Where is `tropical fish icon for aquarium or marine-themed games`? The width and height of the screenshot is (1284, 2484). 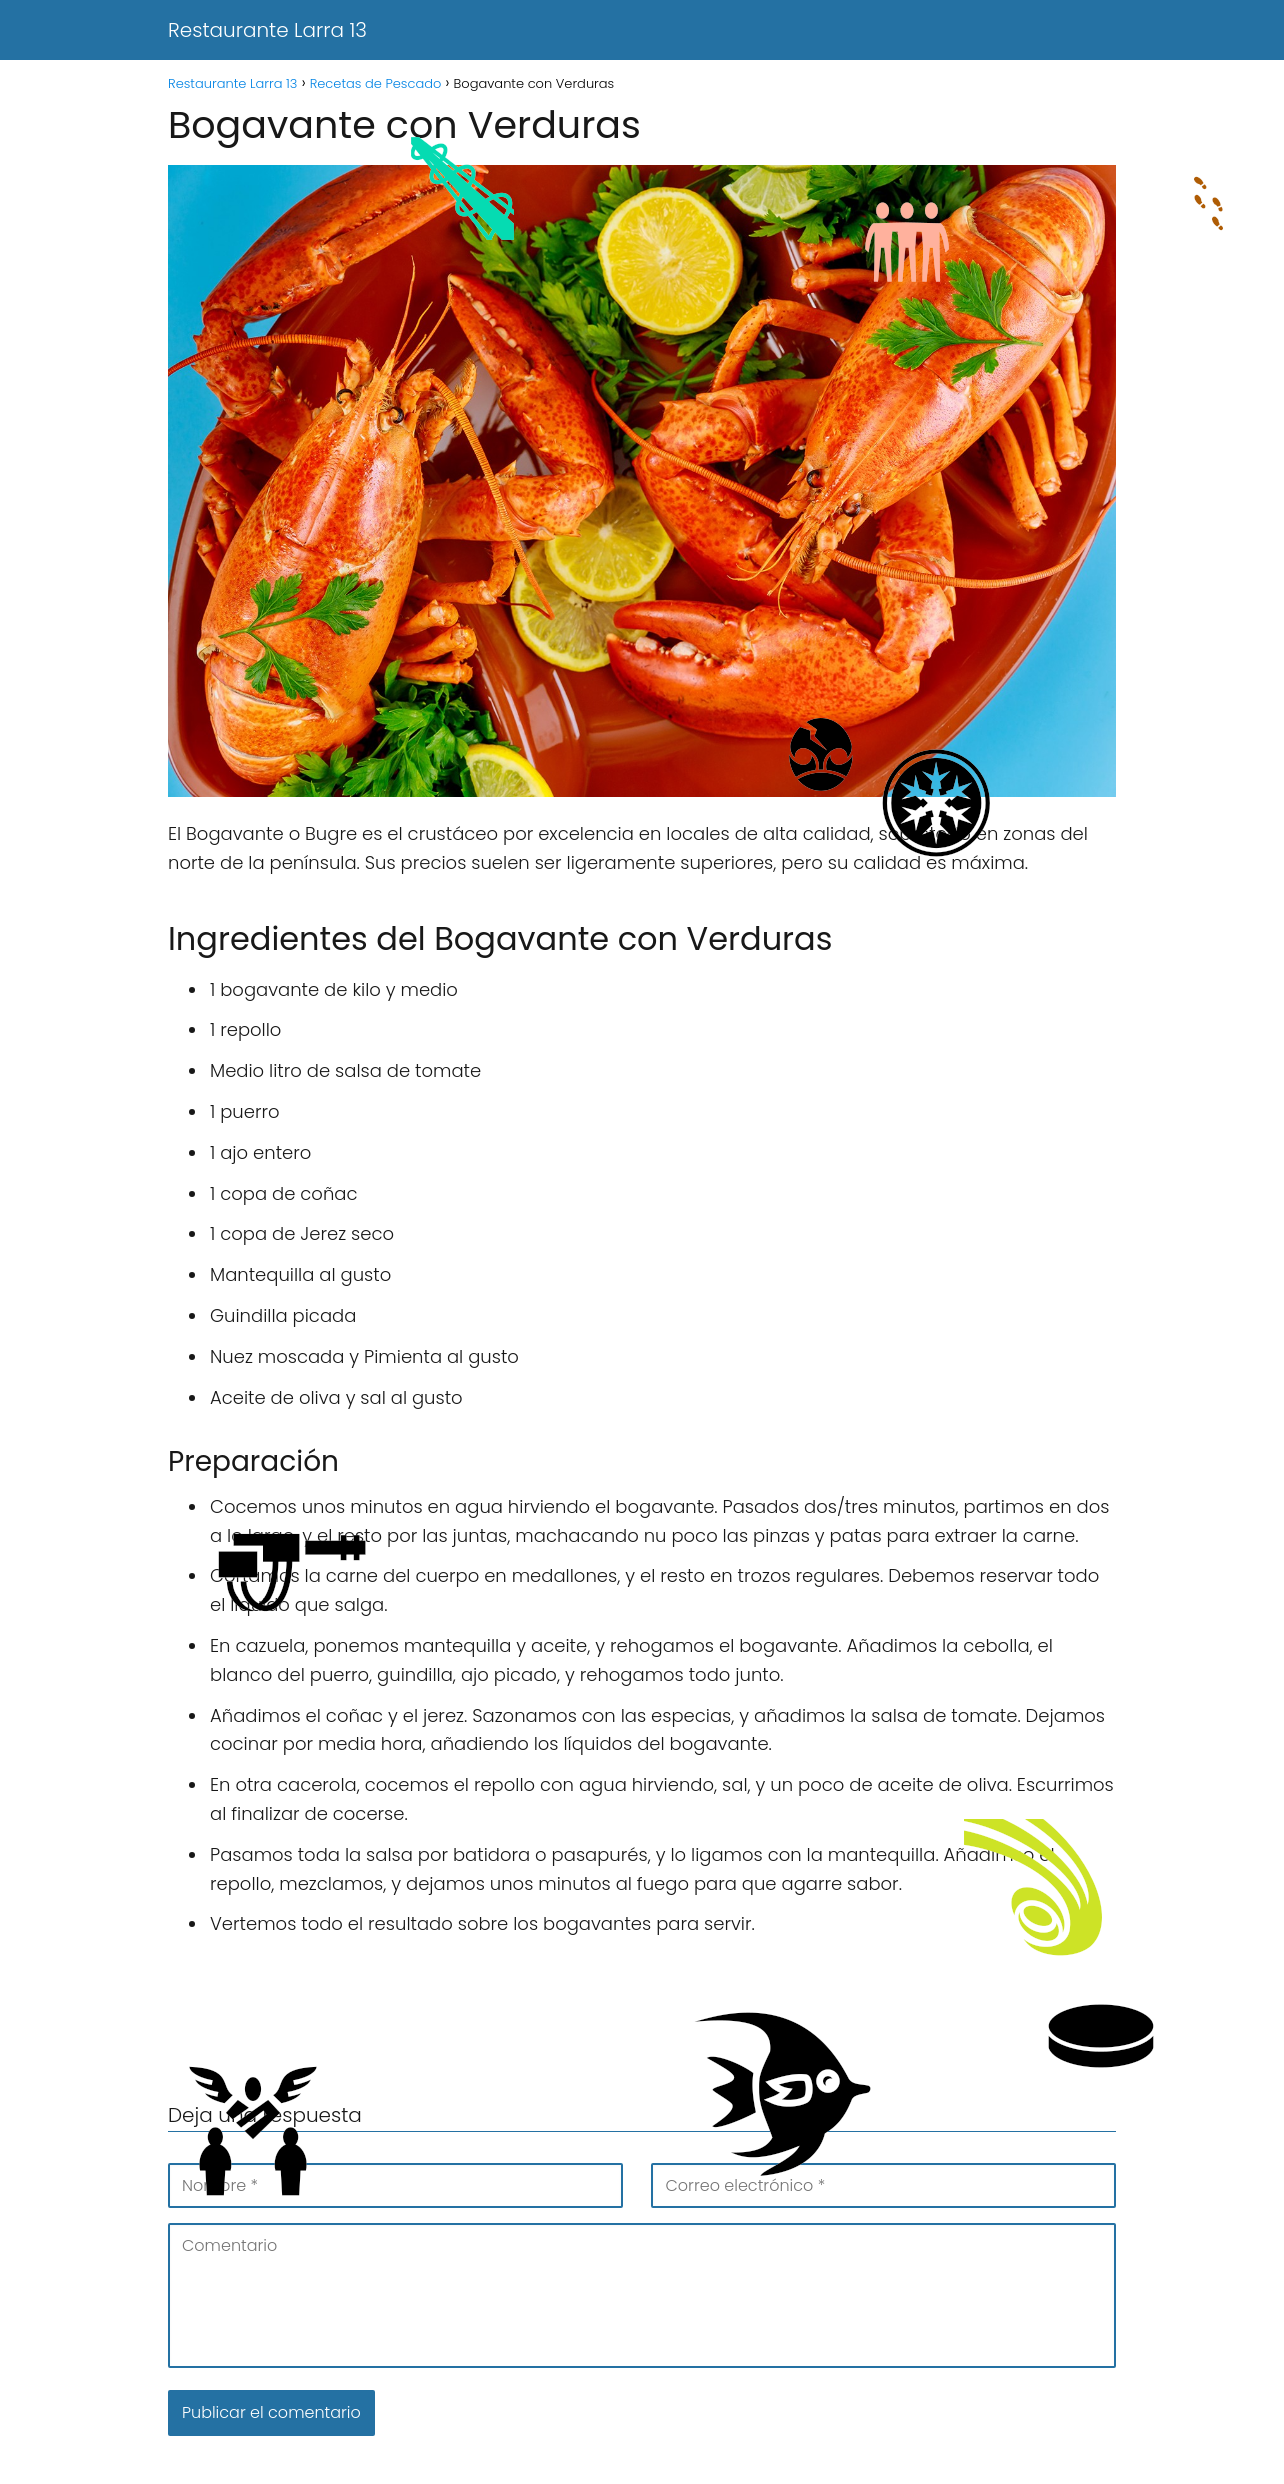
tropical fish icon for aquarium or marine-themed games is located at coordinates (782, 2088).